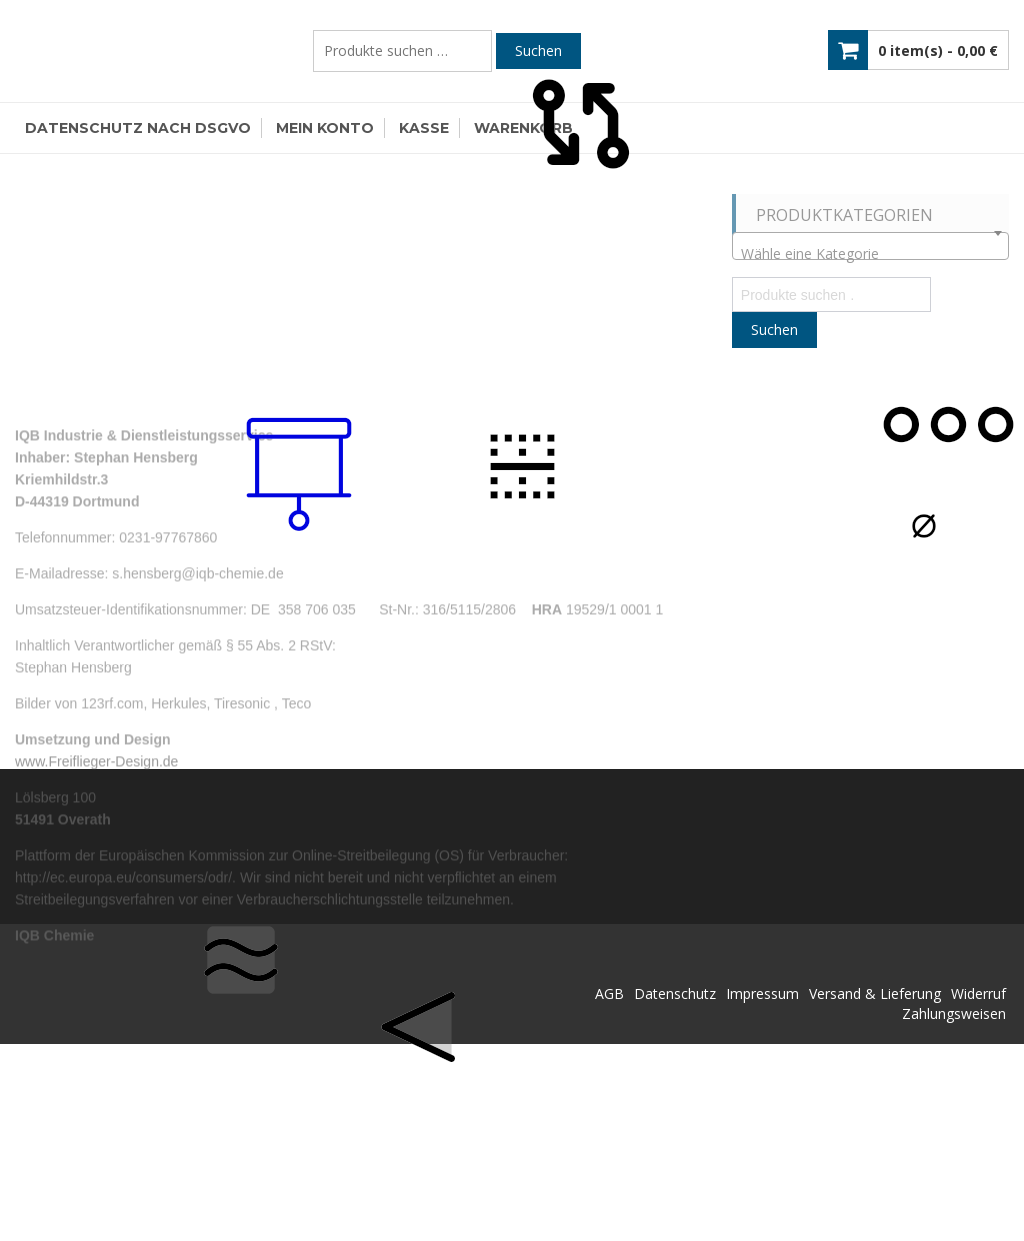 The width and height of the screenshot is (1024, 1241). What do you see at coordinates (948, 424) in the screenshot?
I see `open more options menu` at bounding box center [948, 424].